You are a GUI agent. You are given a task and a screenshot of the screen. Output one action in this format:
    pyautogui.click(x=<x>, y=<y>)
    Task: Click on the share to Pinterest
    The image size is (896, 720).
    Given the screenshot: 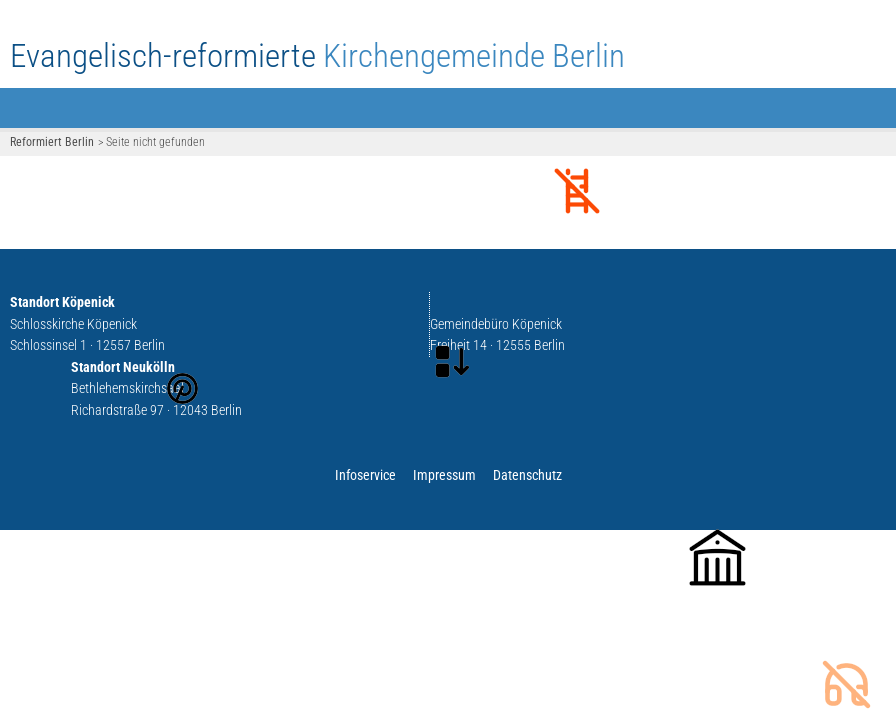 What is the action you would take?
    pyautogui.click(x=182, y=388)
    